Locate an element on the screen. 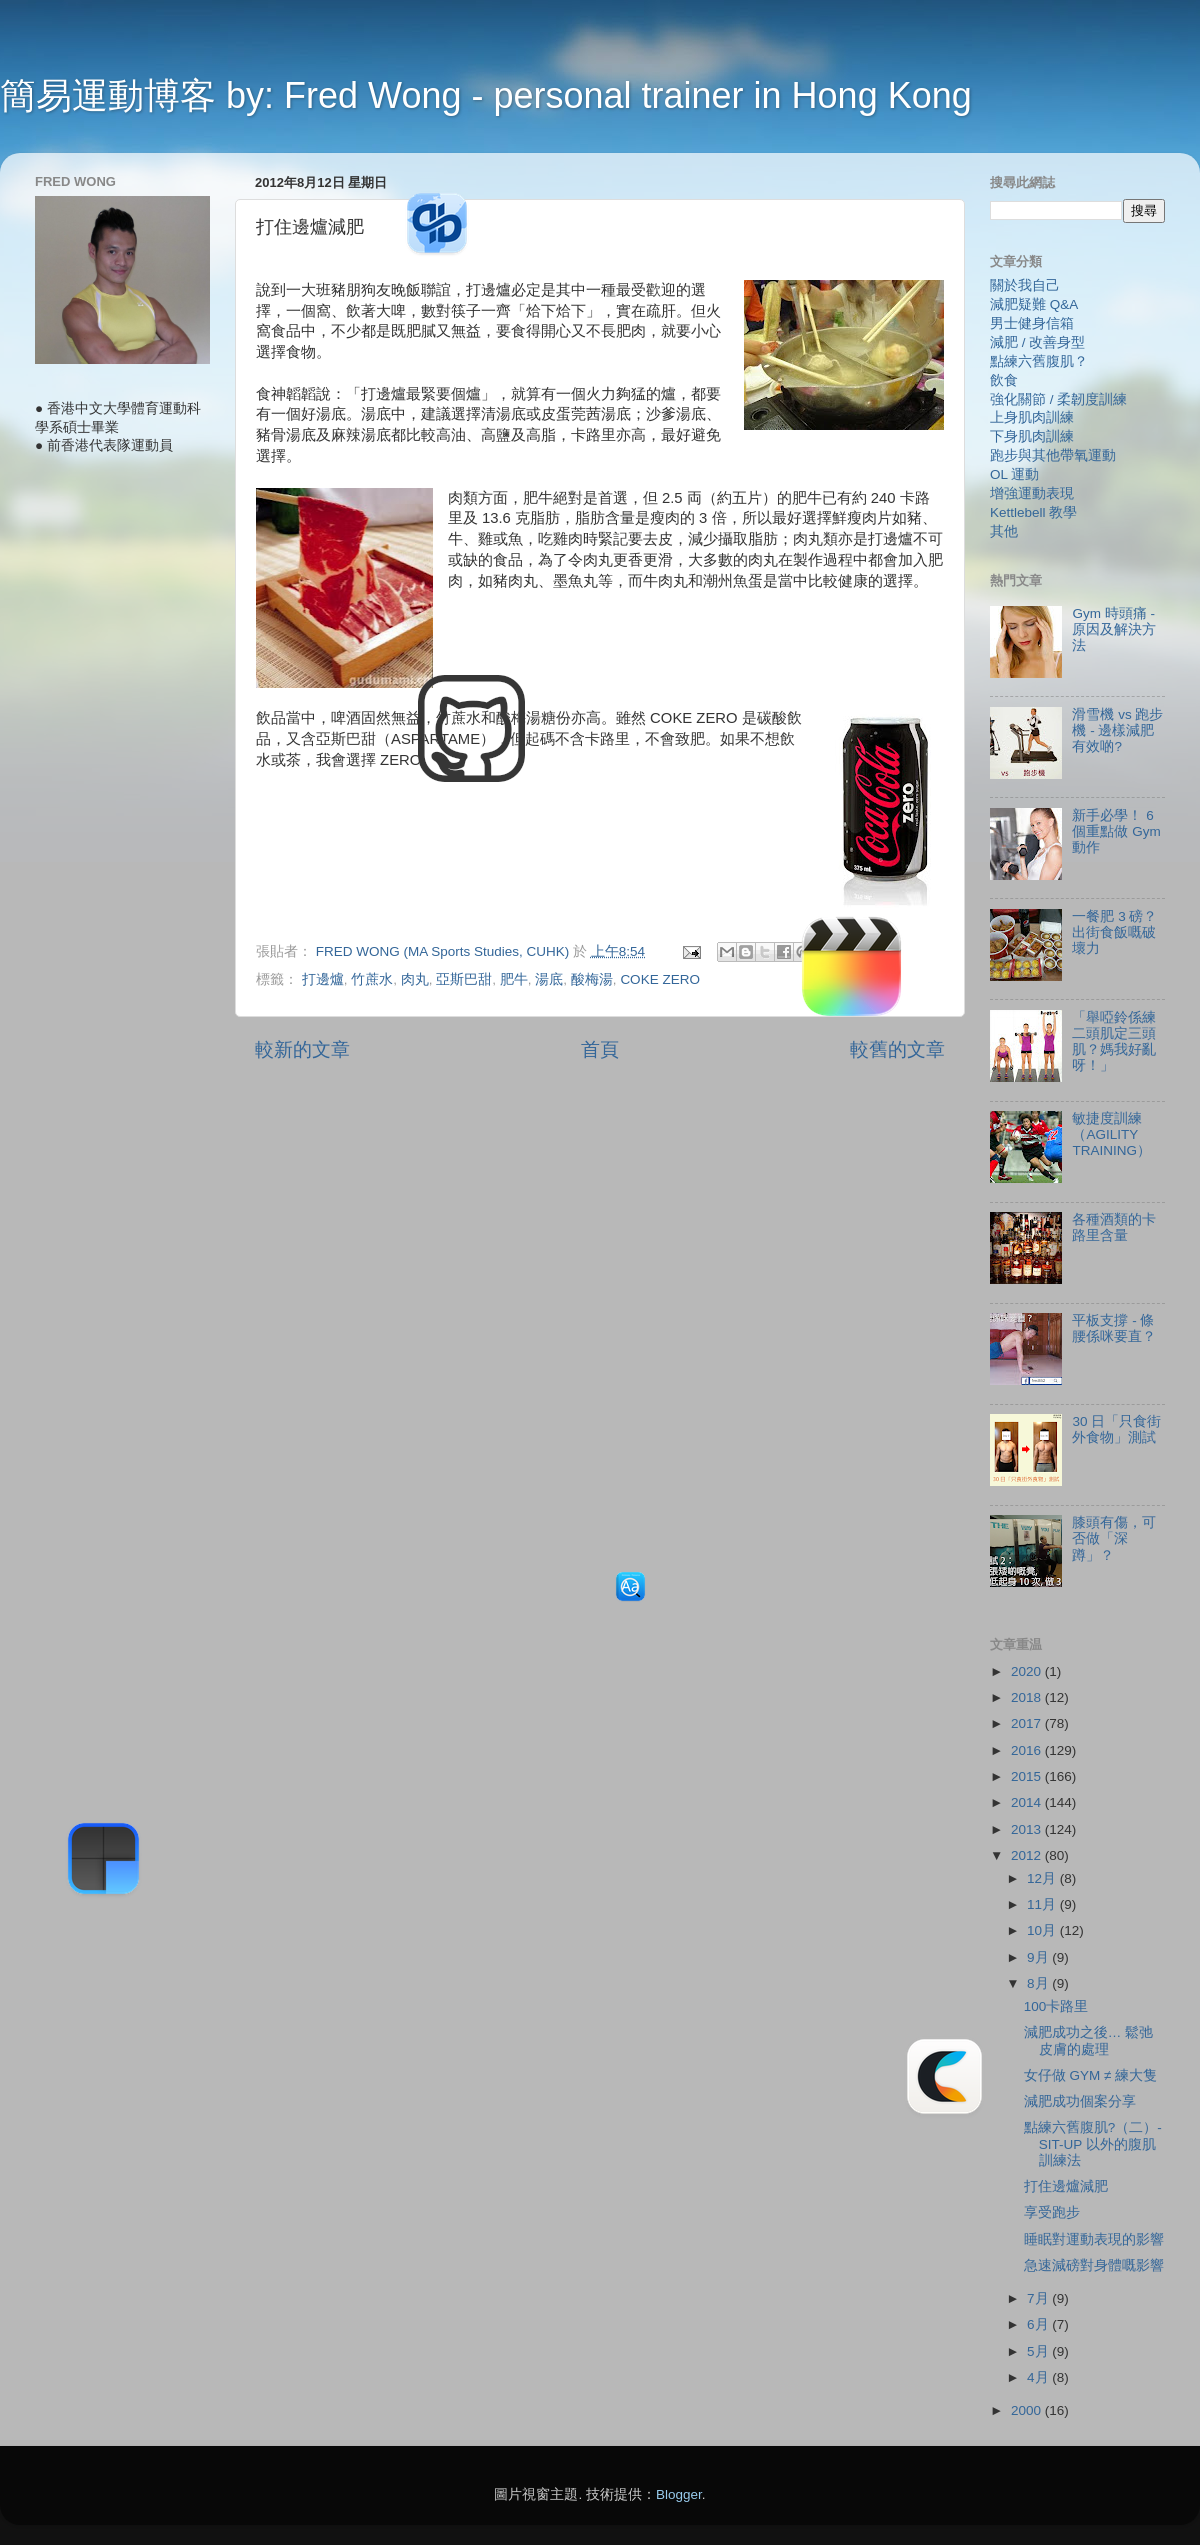 The height and width of the screenshot is (2545, 1200). open calligra gemini app is located at coordinates (944, 2076).